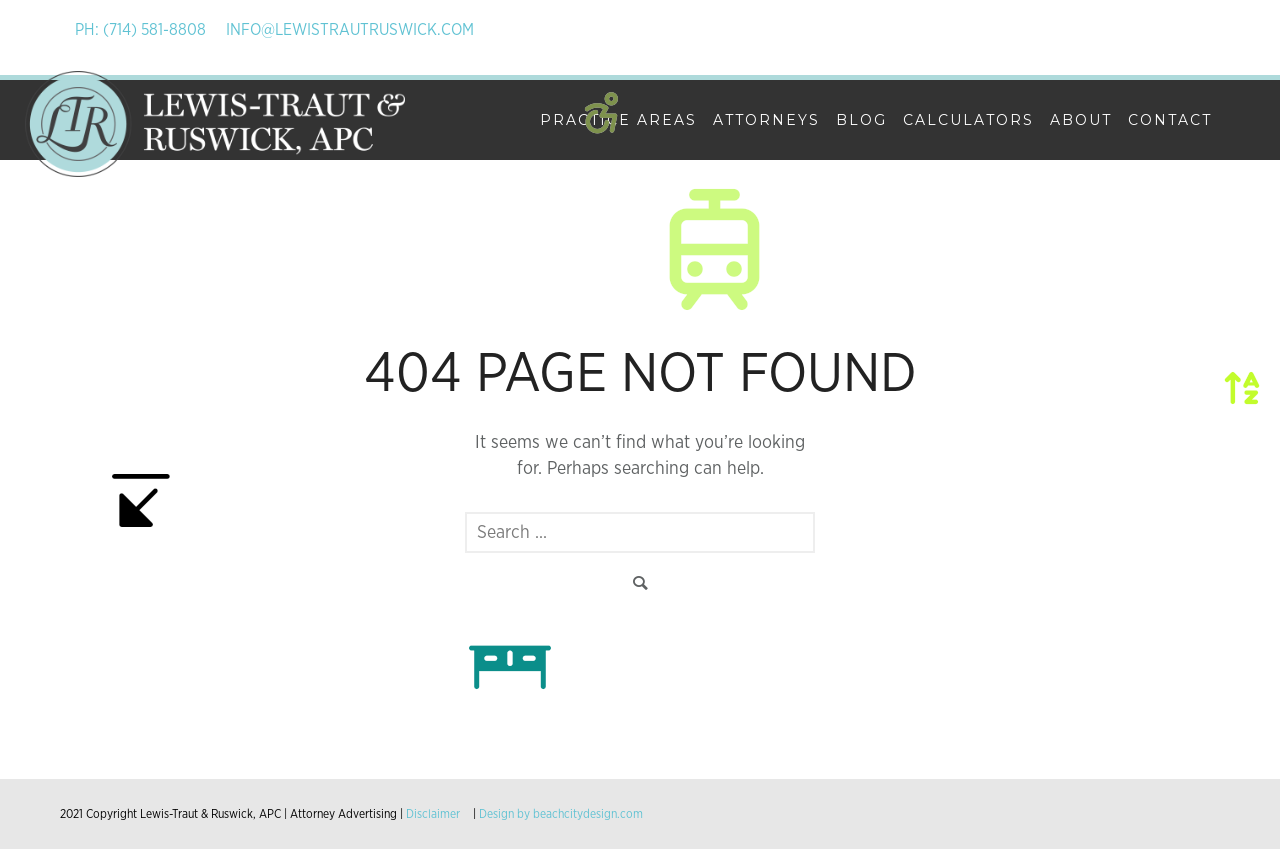 The image size is (1280, 849). What do you see at coordinates (510, 666) in the screenshot?
I see `access workspace or desk settings` at bounding box center [510, 666].